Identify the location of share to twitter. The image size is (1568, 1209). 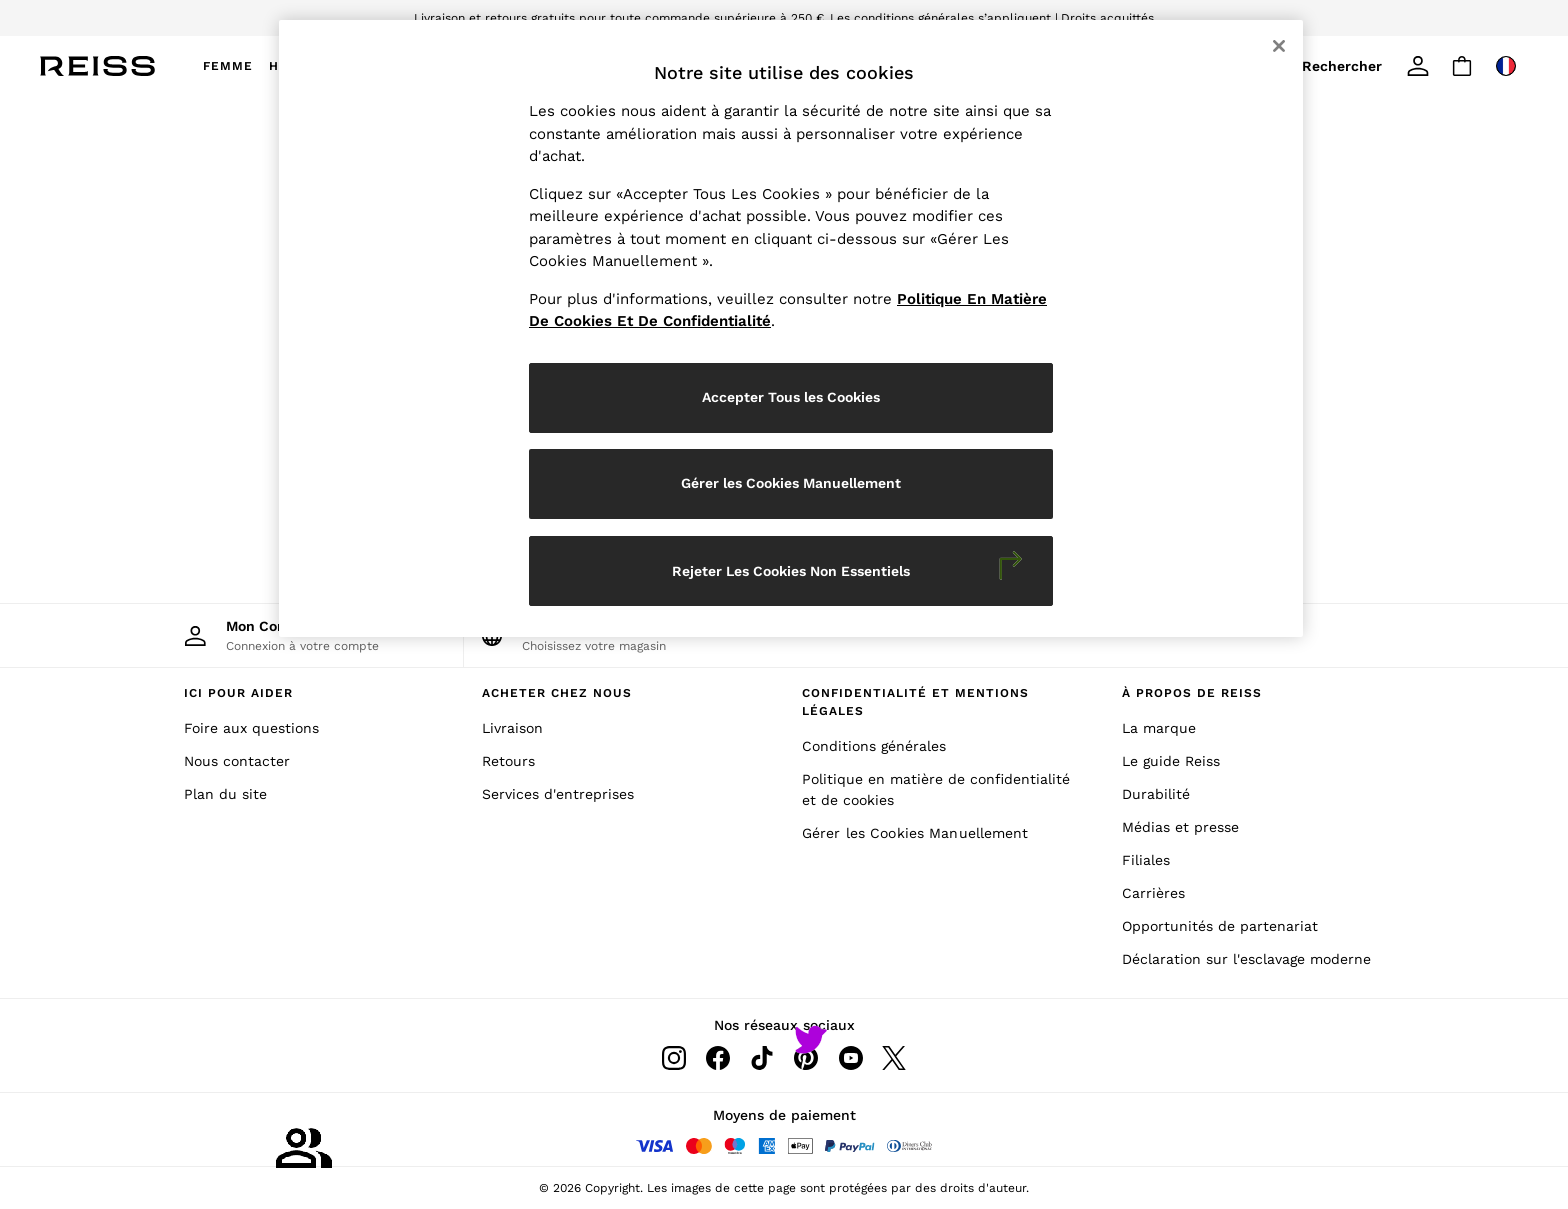
(809, 1038).